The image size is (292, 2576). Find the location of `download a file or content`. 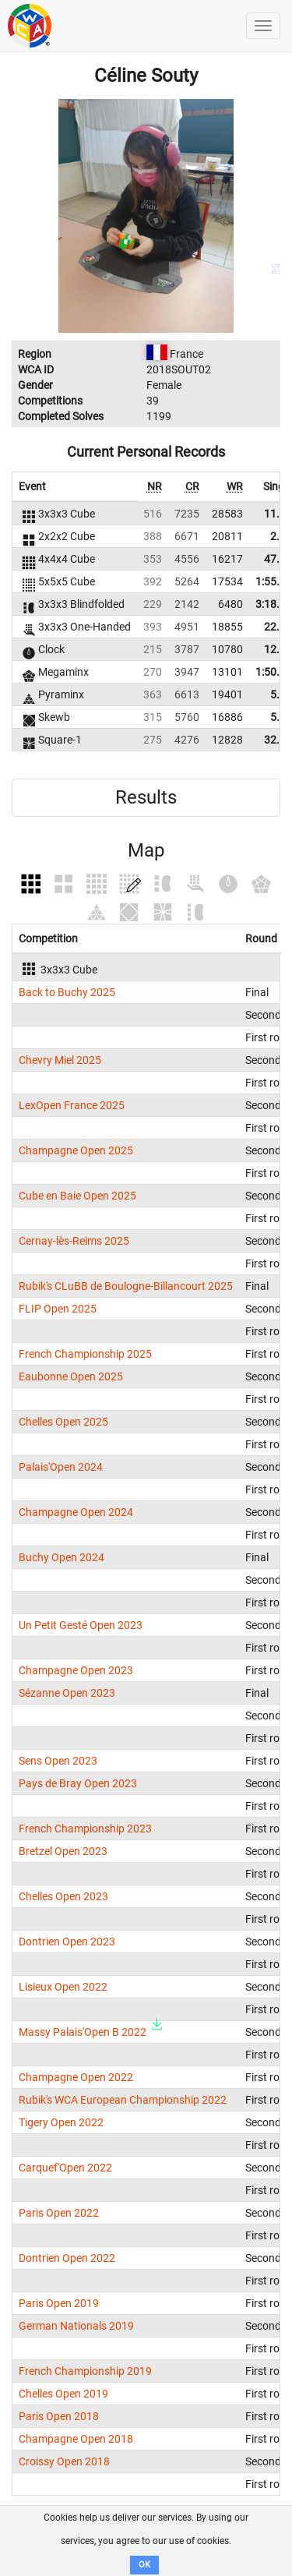

download a file or content is located at coordinates (157, 2023).